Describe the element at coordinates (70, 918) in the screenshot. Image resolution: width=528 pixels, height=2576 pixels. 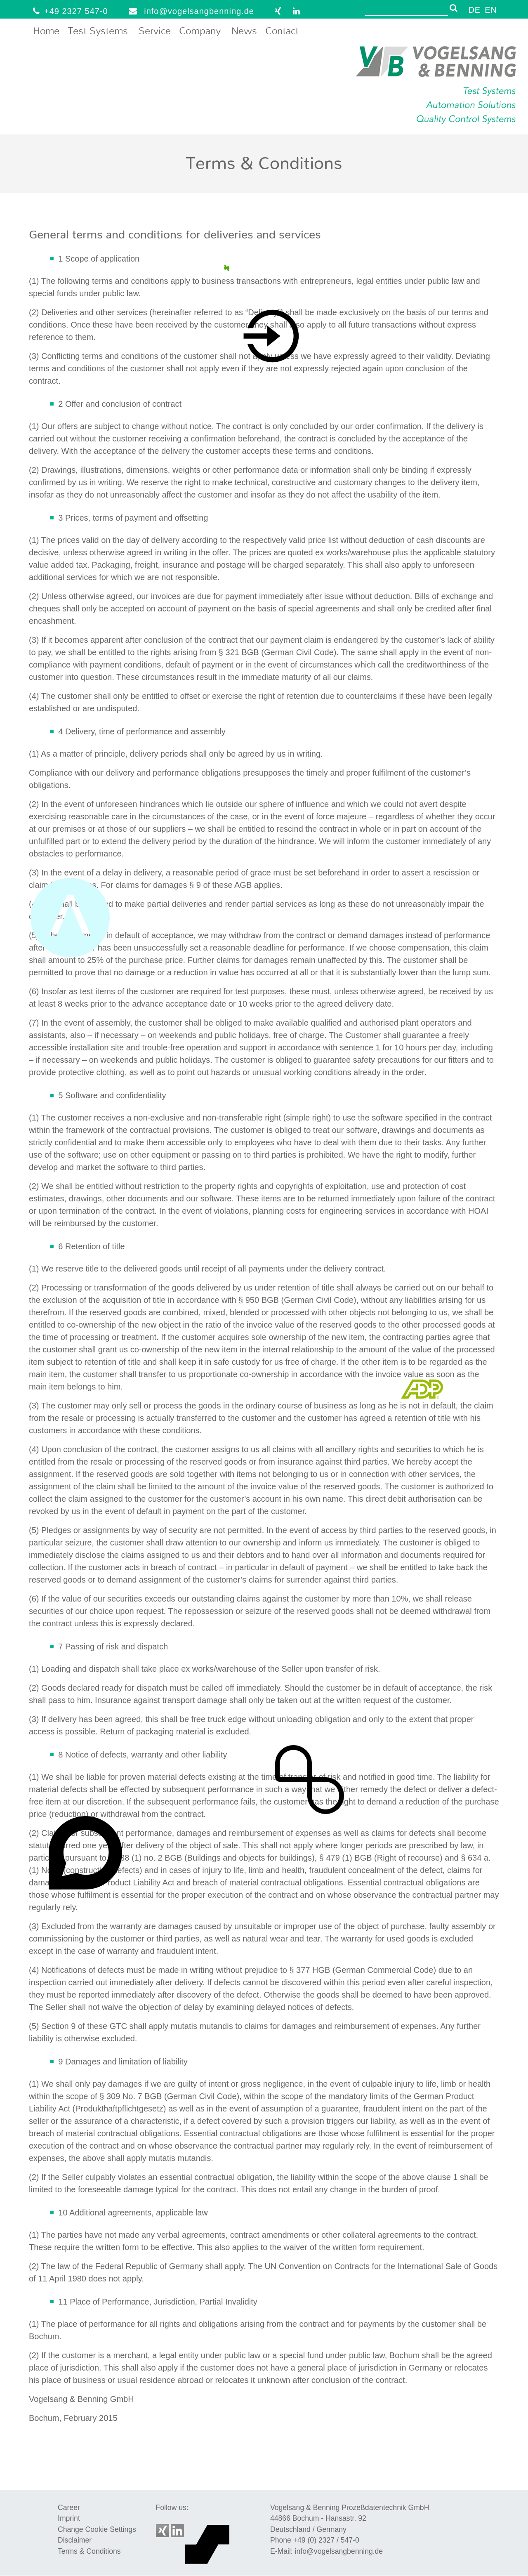
I see `open the lydia mobile payment app` at that location.